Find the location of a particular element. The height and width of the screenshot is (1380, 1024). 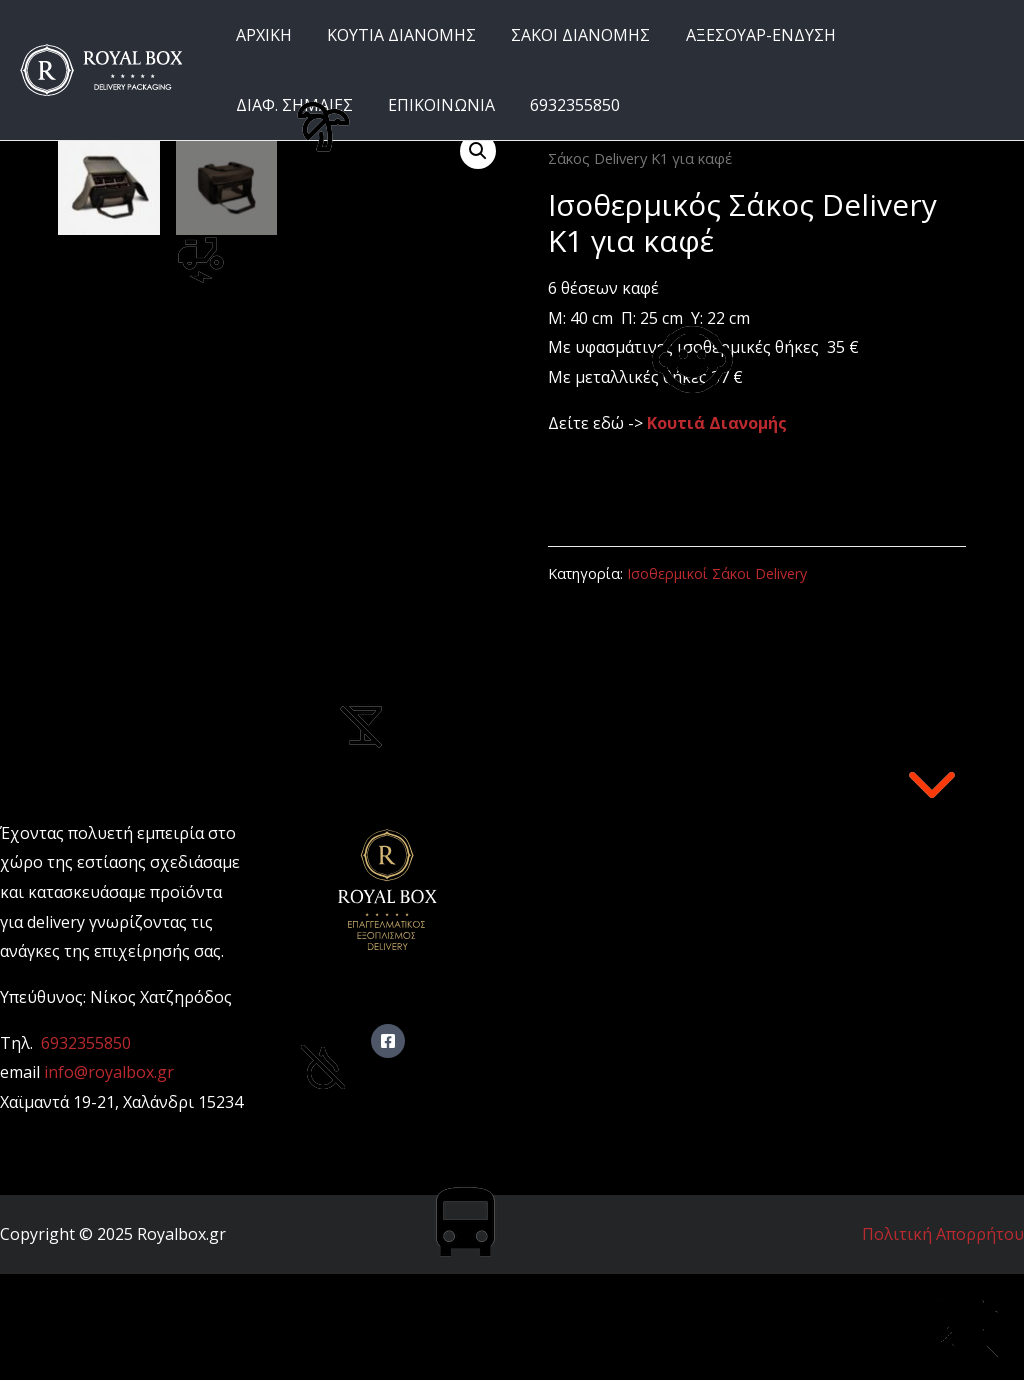

indicates alcohol-free zone or no drinks allowed is located at coordinates (362, 725).